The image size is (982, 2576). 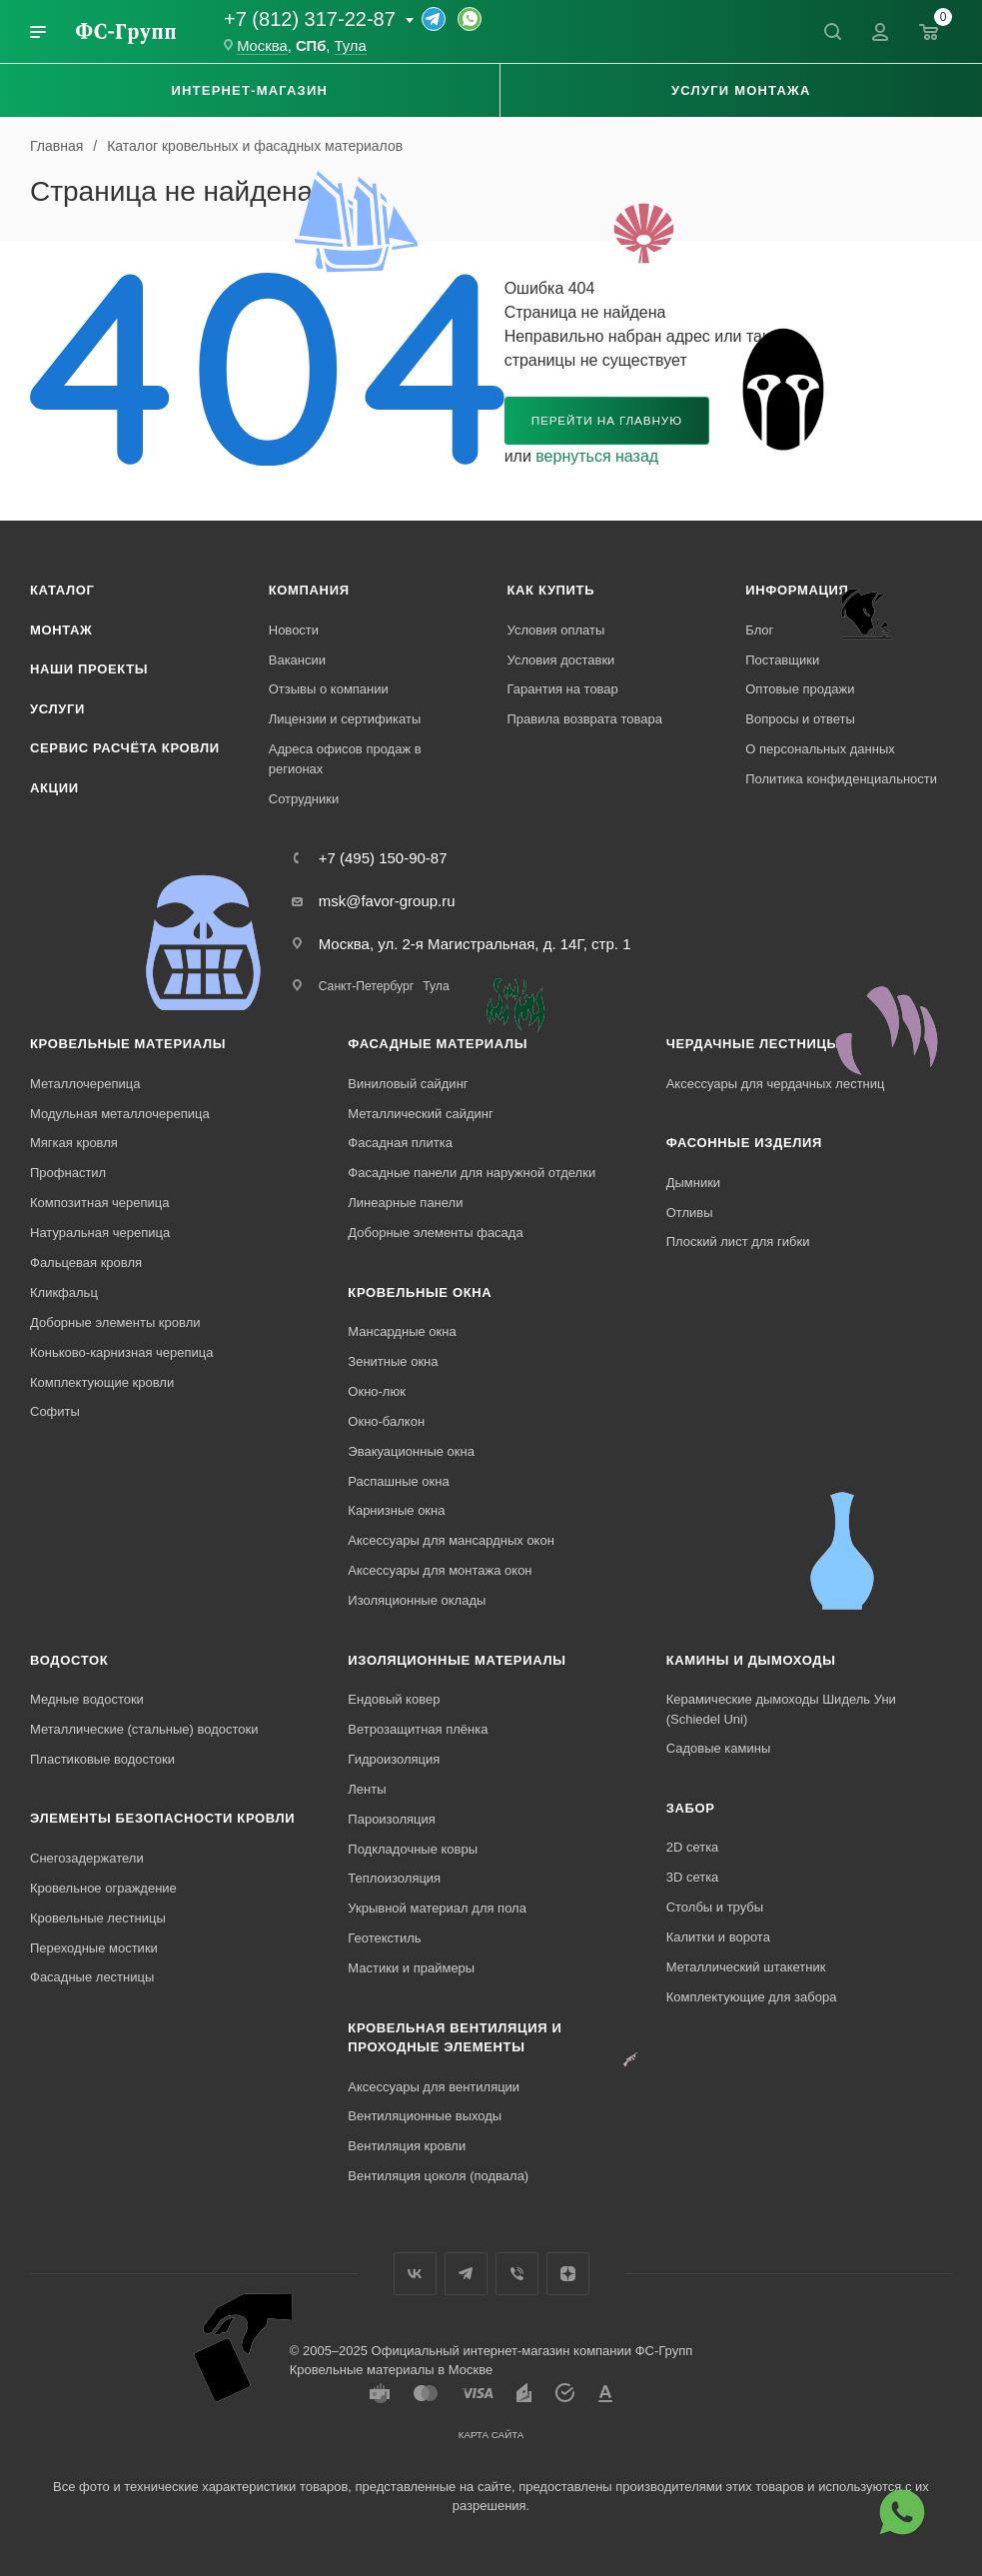 What do you see at coordinates (356, 221) in the screenshot?
I see `fishing activity or minigame` at bounding box center [356, 221].